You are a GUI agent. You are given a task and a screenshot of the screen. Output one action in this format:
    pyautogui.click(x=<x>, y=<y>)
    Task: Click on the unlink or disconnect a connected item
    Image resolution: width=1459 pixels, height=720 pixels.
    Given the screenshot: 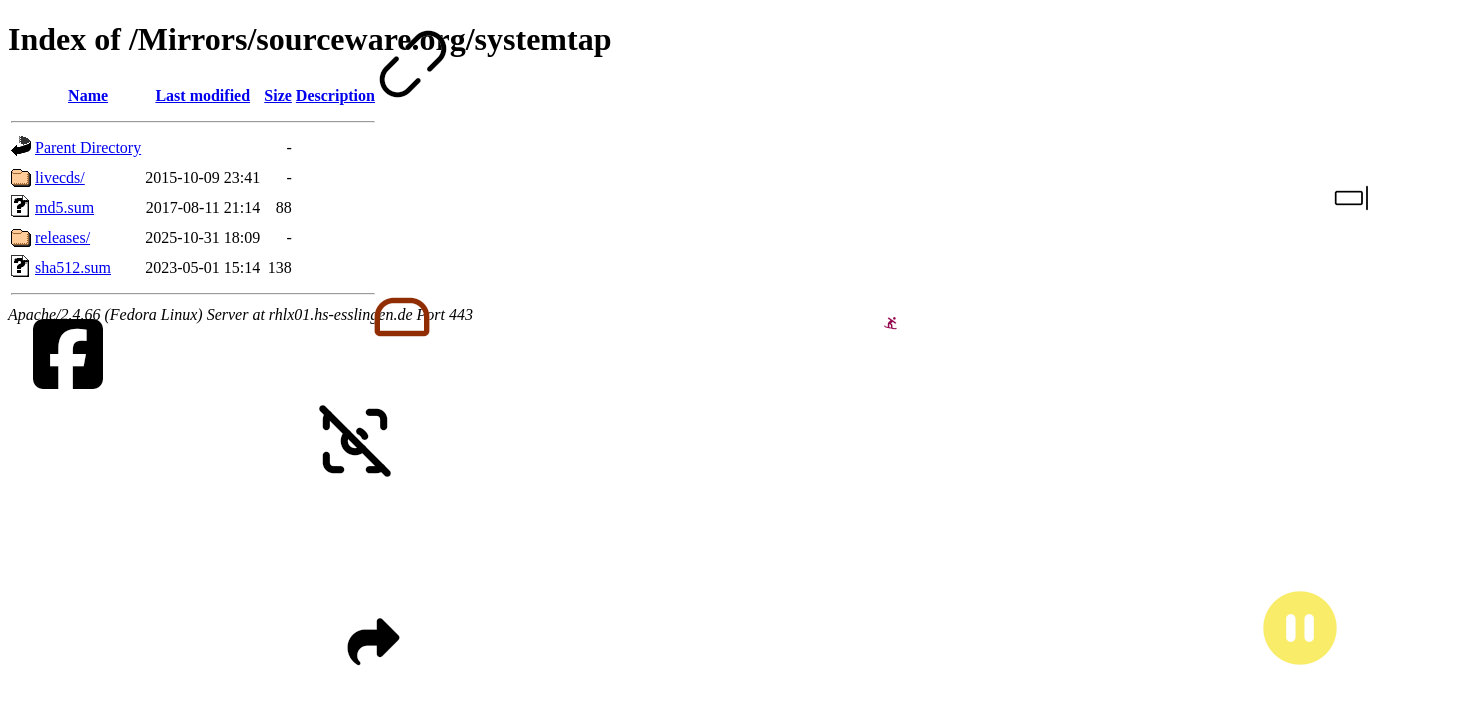 What is the action you would take?
    pyautogui.click(x=413, y=64)
    